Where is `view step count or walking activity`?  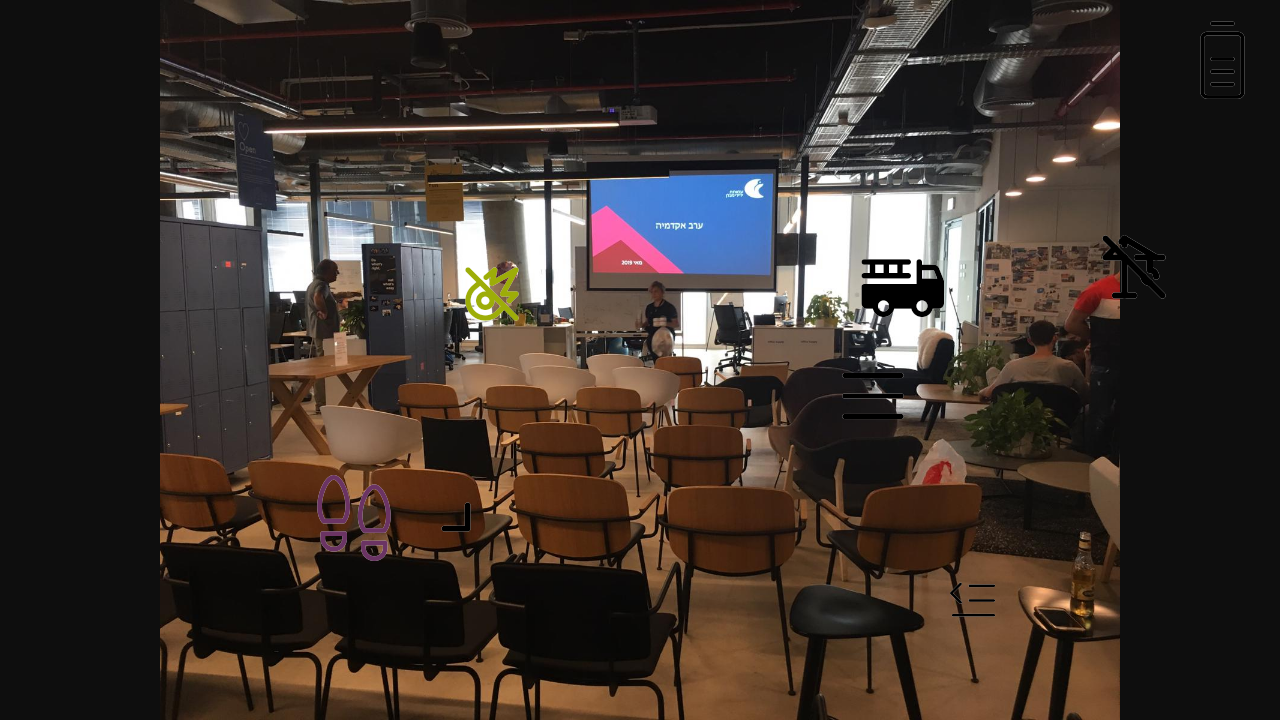
view step count or walking activity is located at coordinates (354, 518).